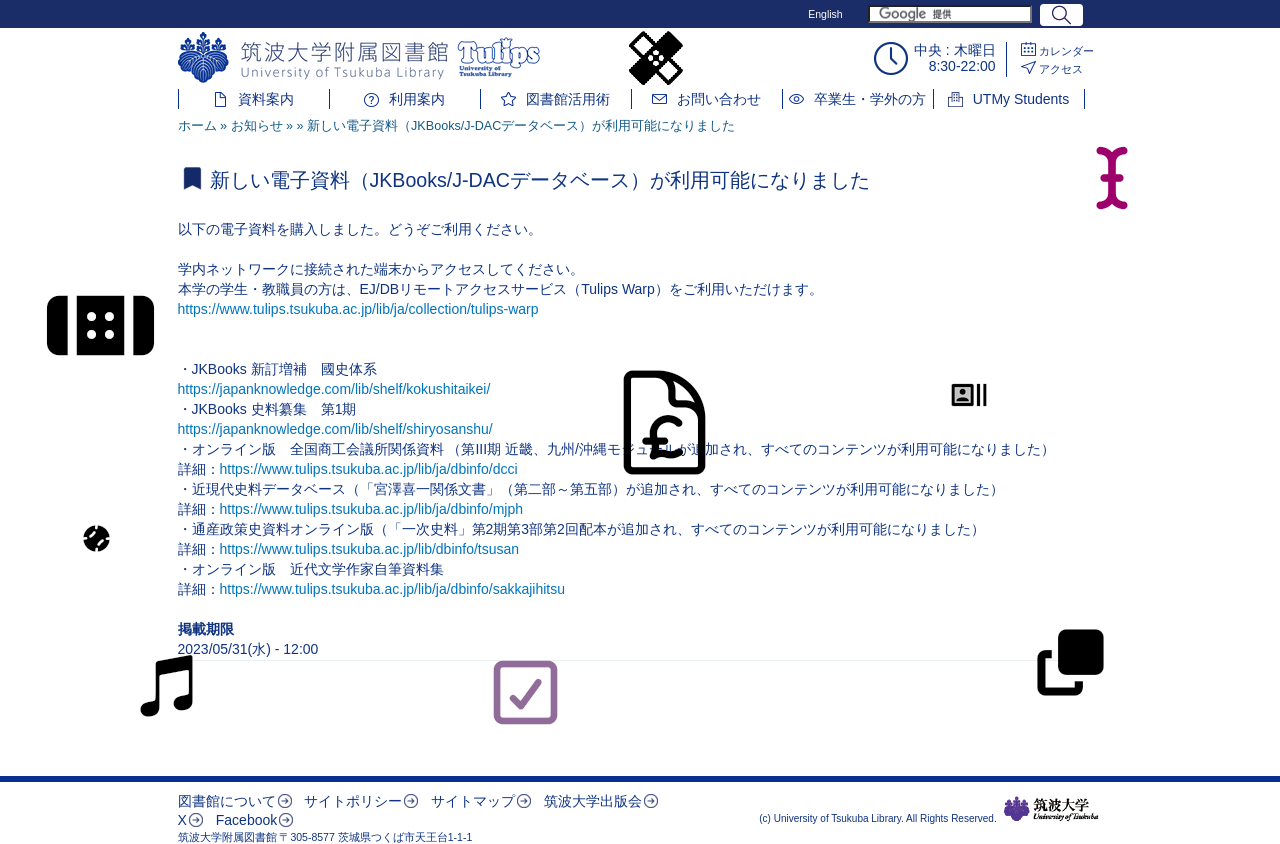  I want to click on duplicate or copy an item, so click(1070, 662).